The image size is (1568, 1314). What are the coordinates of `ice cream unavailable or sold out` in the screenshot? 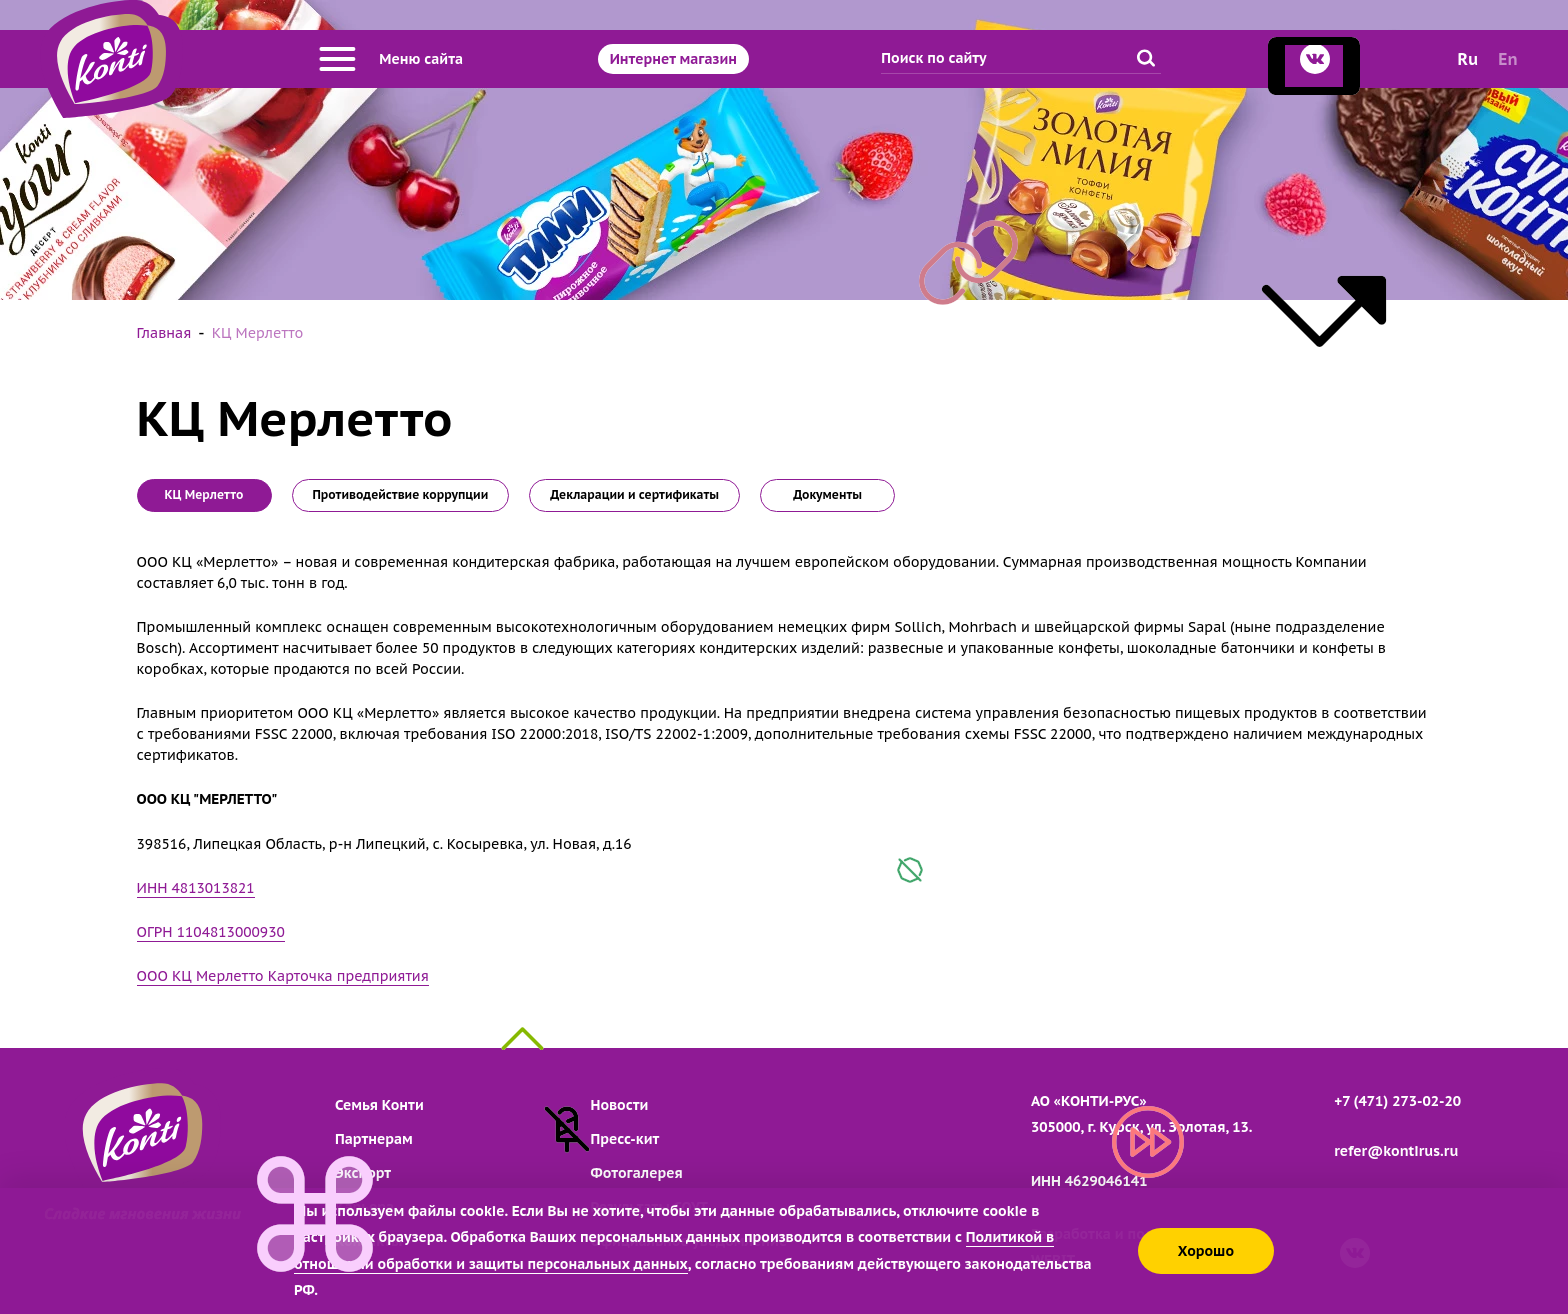 It's located at (567, 1129).